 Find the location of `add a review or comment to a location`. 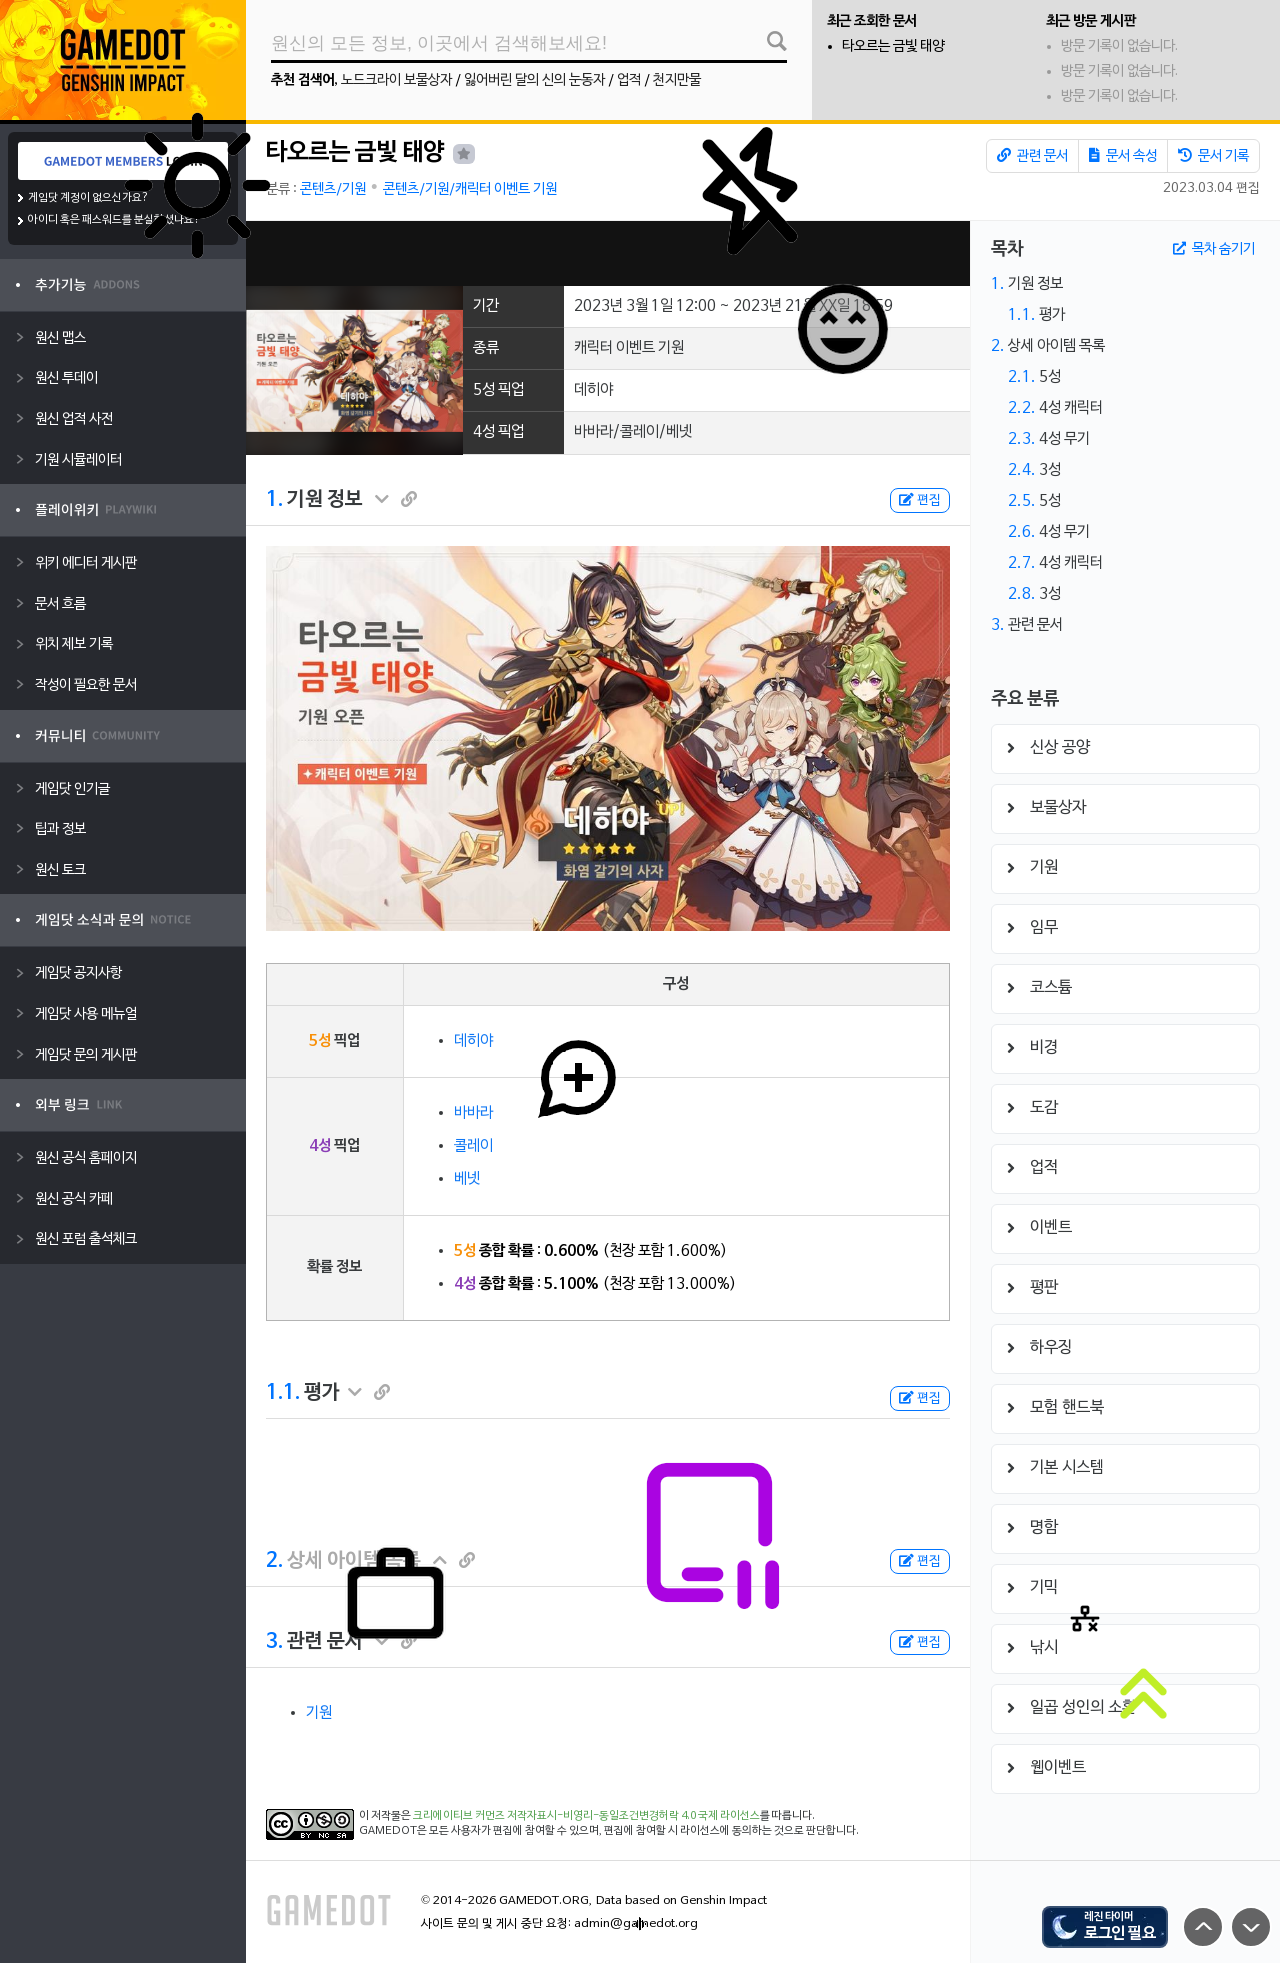

add a review or comment to a location is located at coordinates (578, 1077).